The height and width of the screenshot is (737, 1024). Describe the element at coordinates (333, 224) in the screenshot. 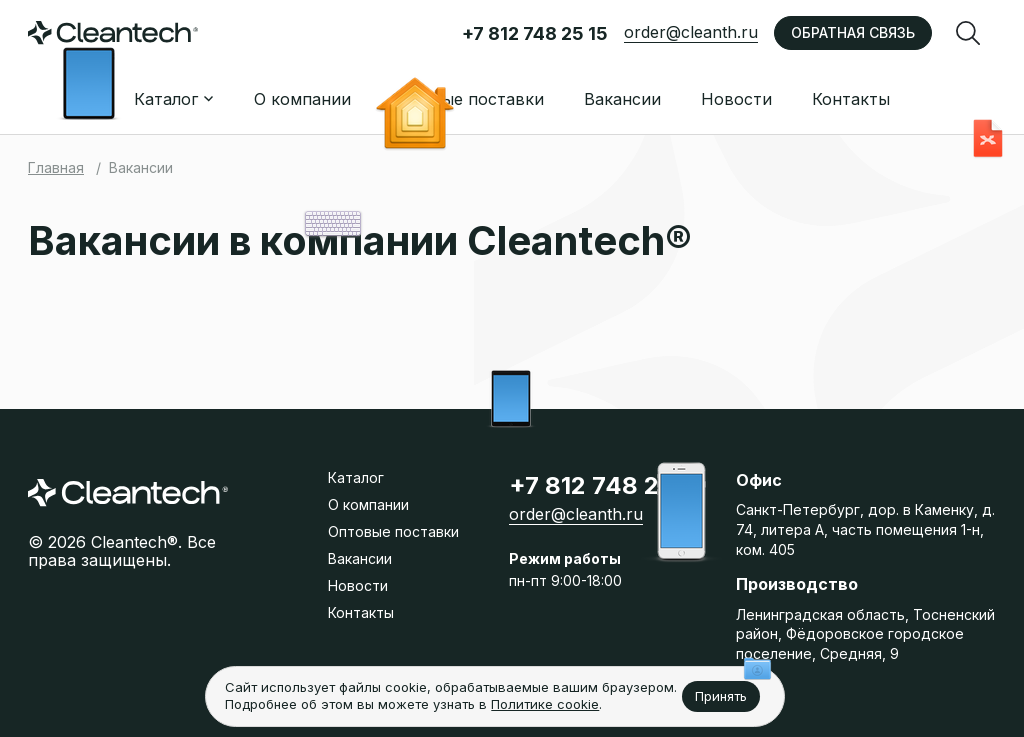

I see `indicates keyboard connected or active` at that location.